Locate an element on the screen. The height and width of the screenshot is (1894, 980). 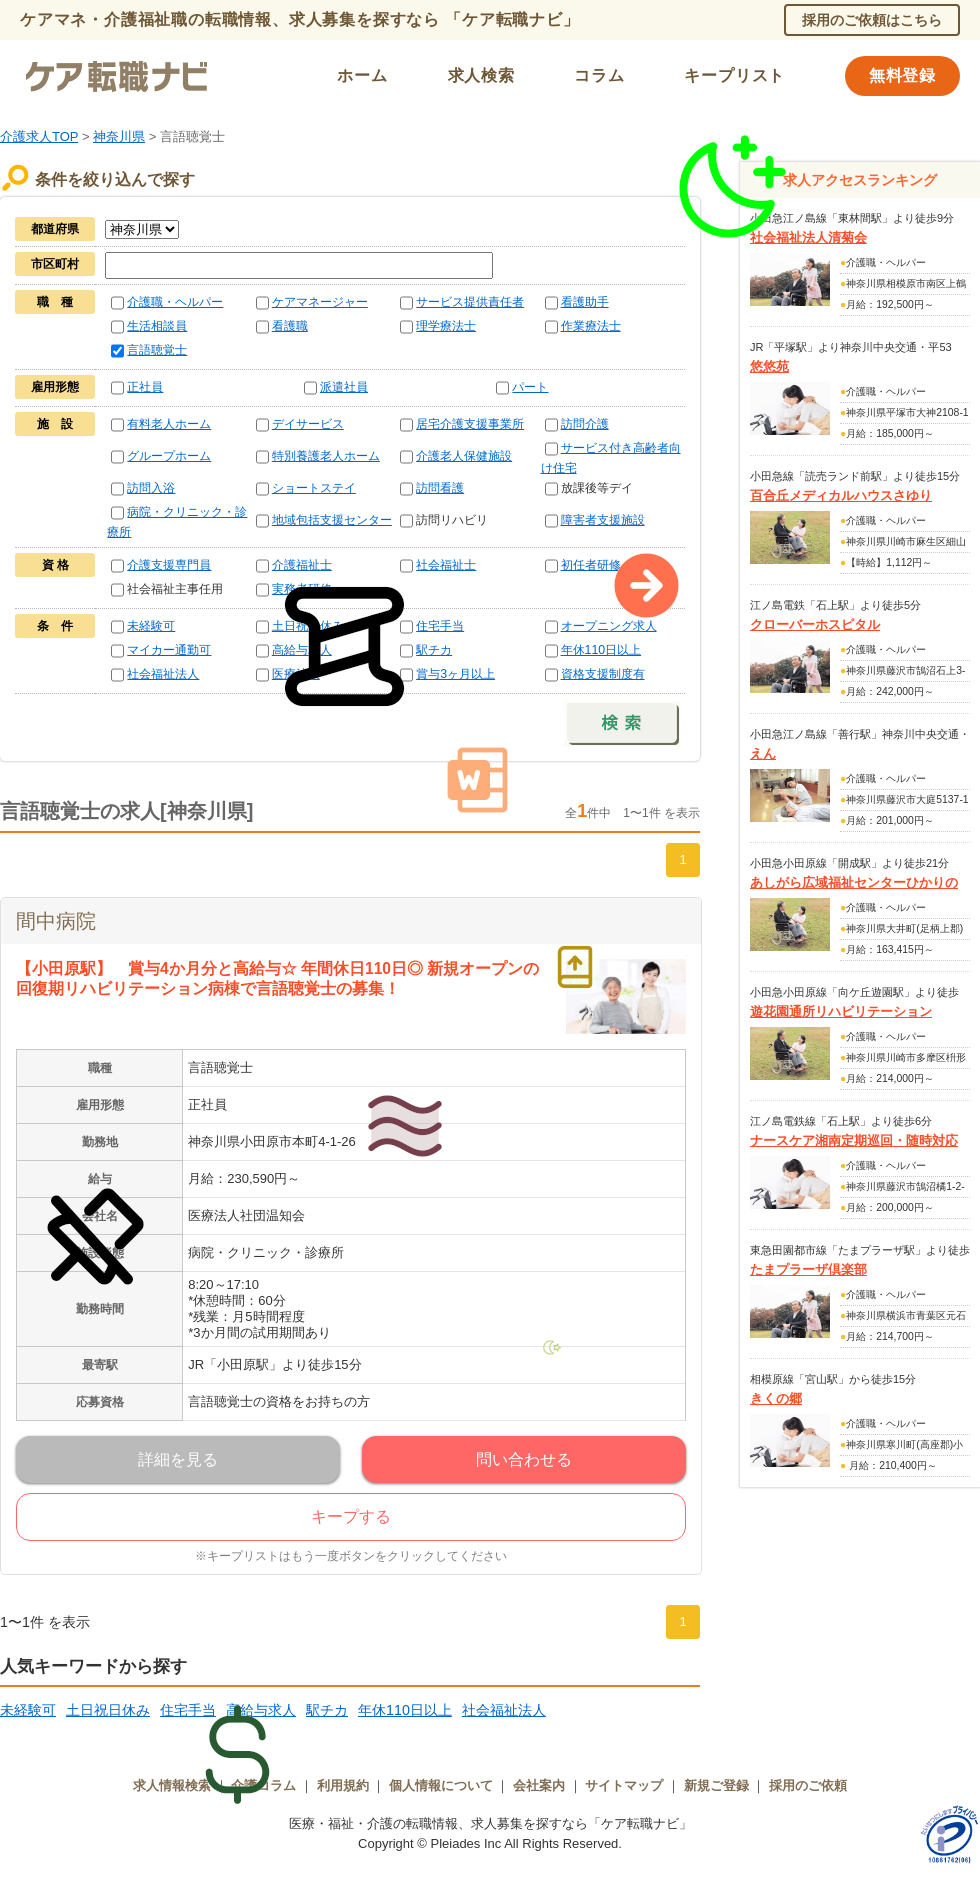
unpin this item is located at coordinates (92, 1240).